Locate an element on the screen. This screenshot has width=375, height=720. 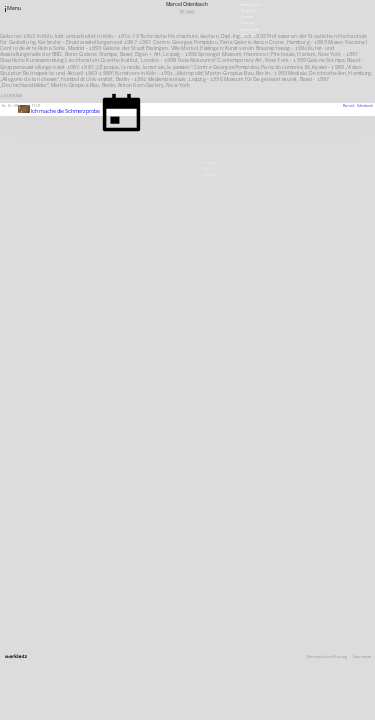
play or access cassette tape audio is located at coordinates (210, 169).